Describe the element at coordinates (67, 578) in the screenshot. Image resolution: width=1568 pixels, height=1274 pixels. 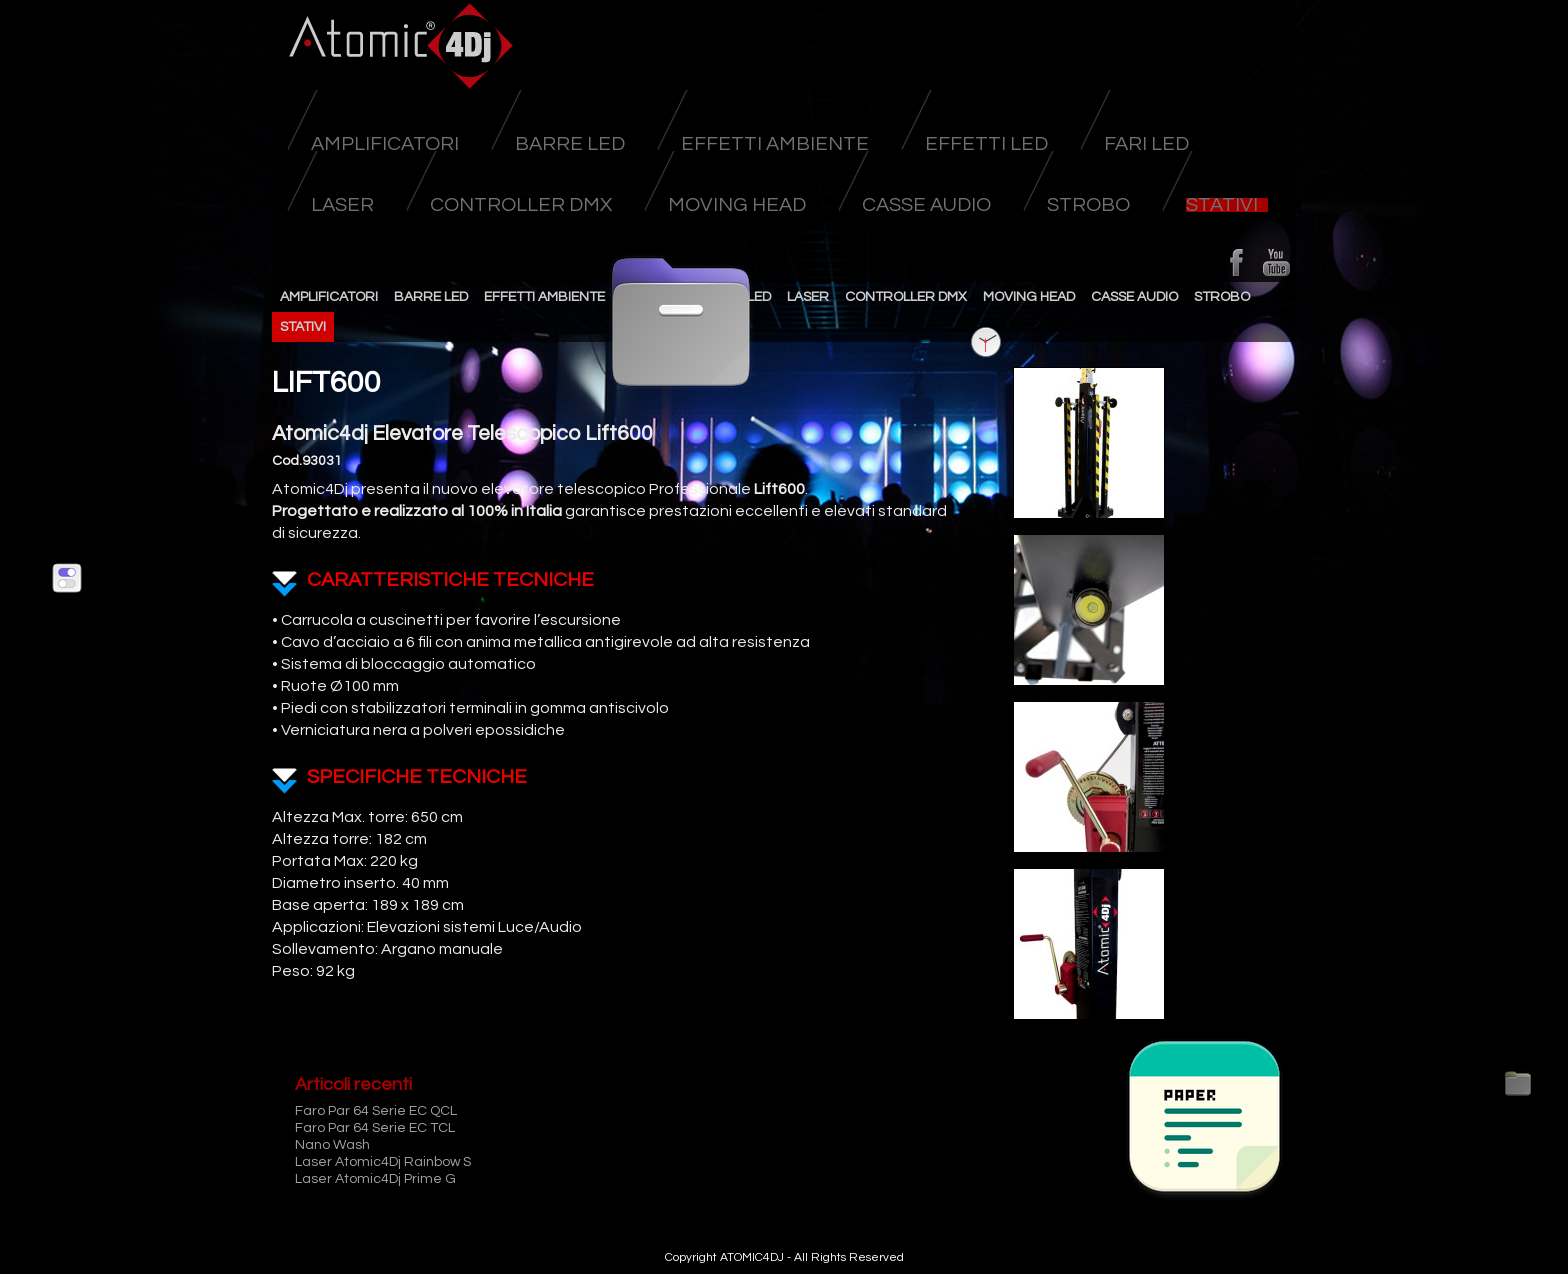
I see `open unity tweak tool settings` at that location.